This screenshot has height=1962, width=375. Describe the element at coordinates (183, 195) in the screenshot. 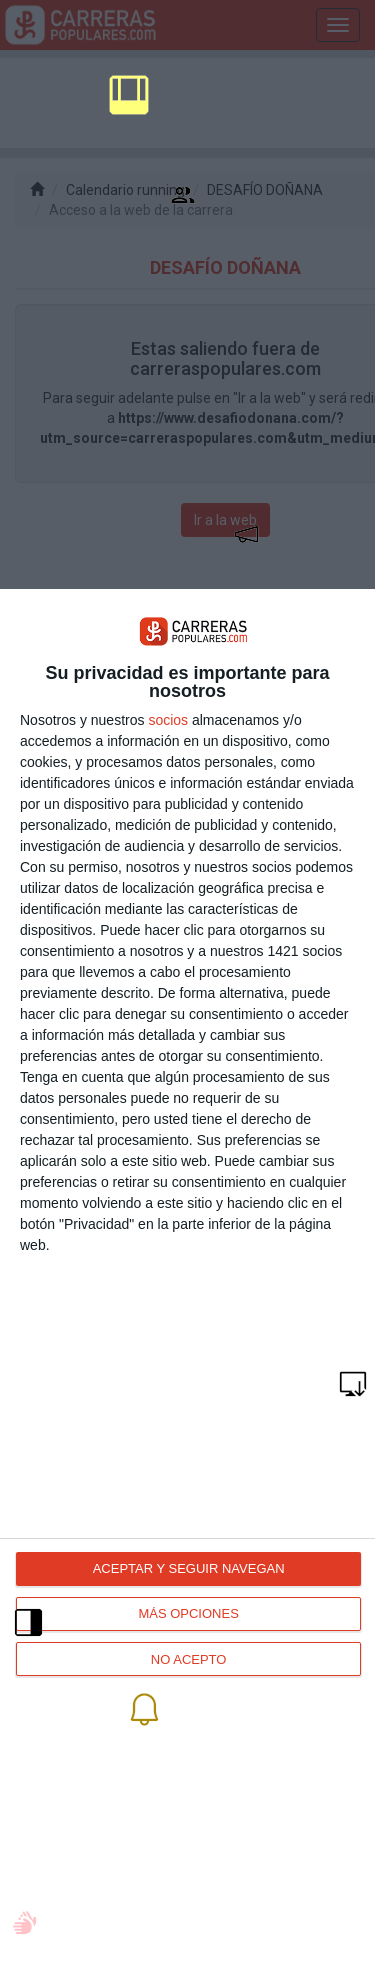

I see `view contacts or people list` at that location.